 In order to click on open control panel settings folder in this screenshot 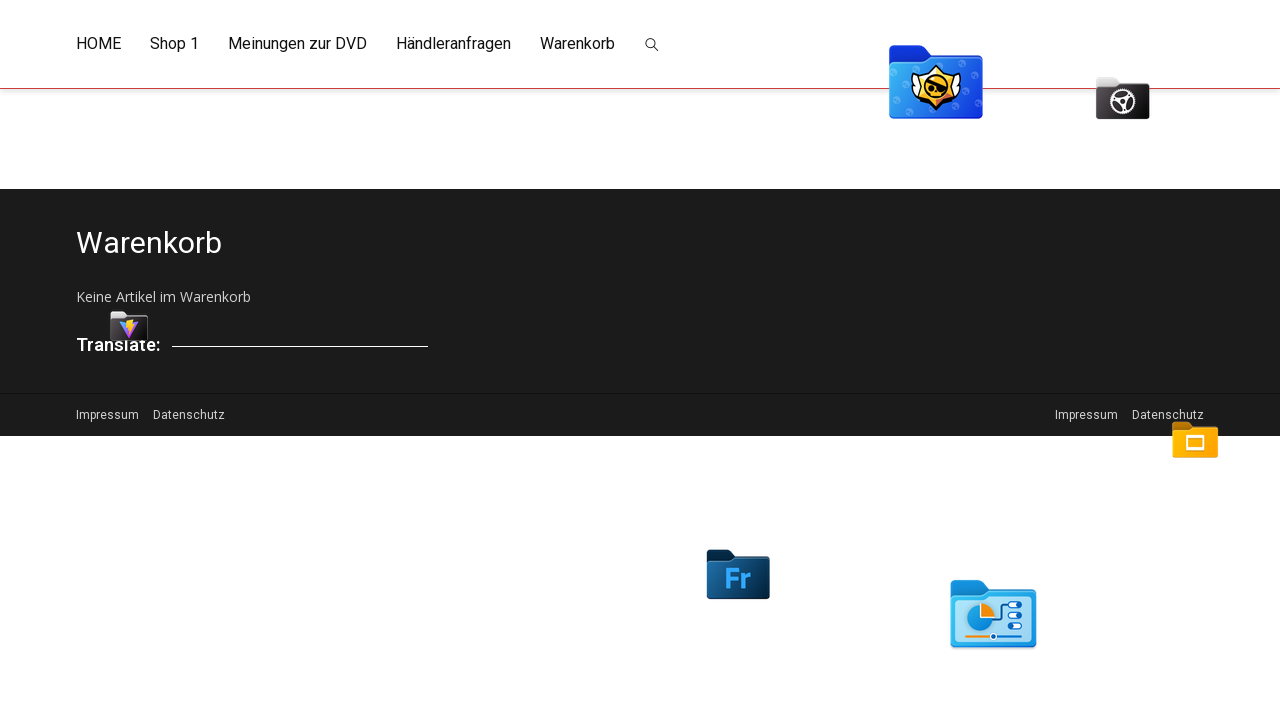, I will do `click(993, 616)`.